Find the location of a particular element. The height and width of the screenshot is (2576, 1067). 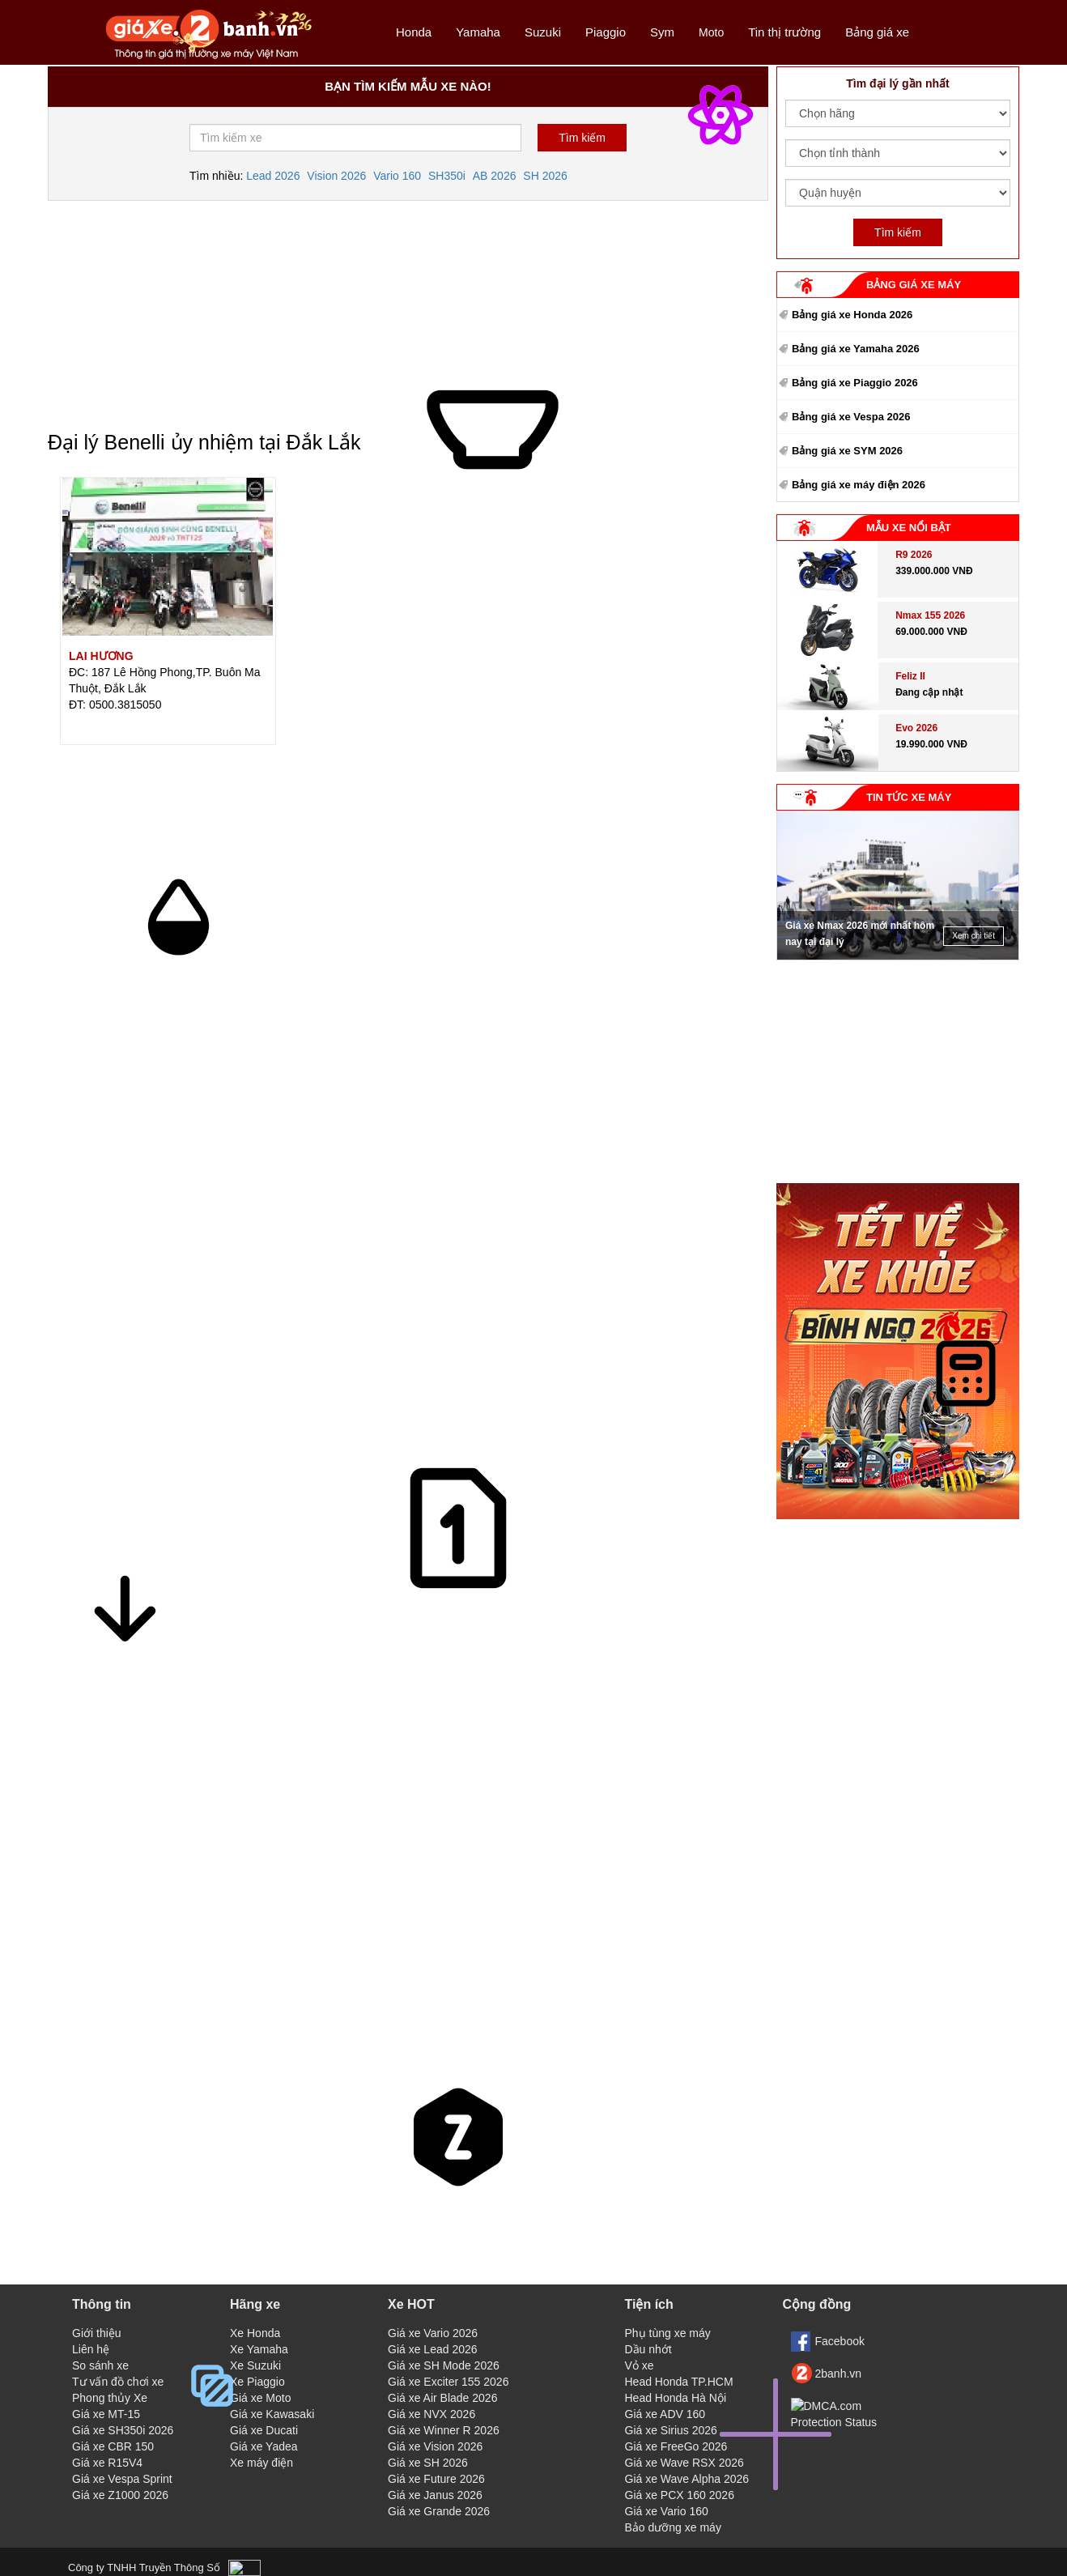

select multiple items or objects is located at coordinates (212, 2386).